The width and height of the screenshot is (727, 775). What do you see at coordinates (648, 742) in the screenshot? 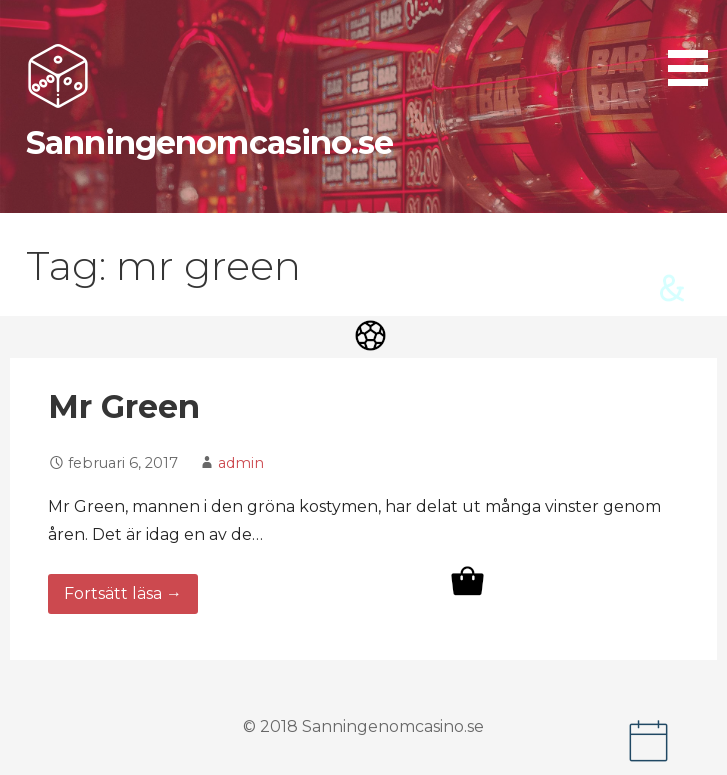
I see `view calendar or schedule` at bounding box center [648, 742].